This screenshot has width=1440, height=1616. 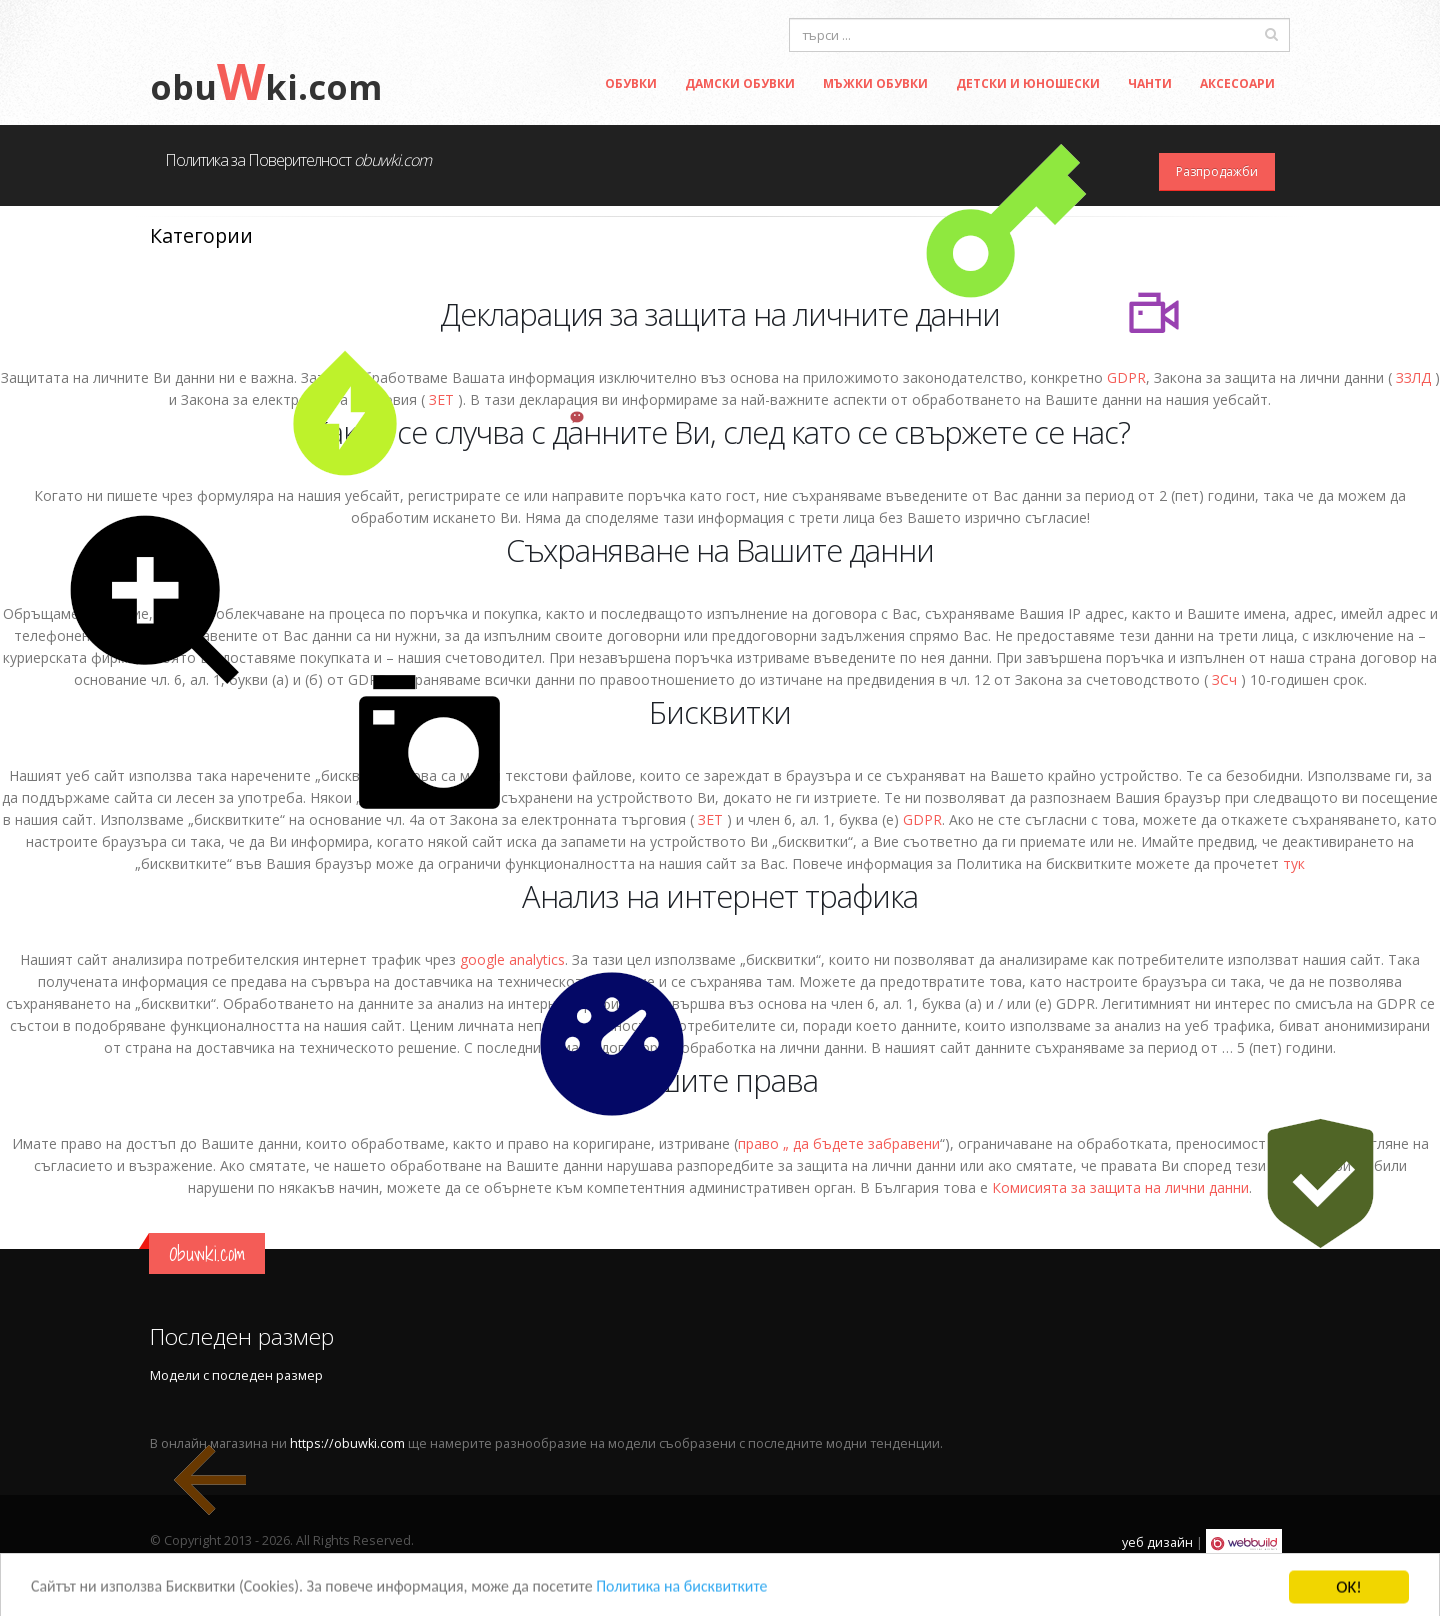 I want to click on open dashboard or control panel, so click(x=612, y=1044).